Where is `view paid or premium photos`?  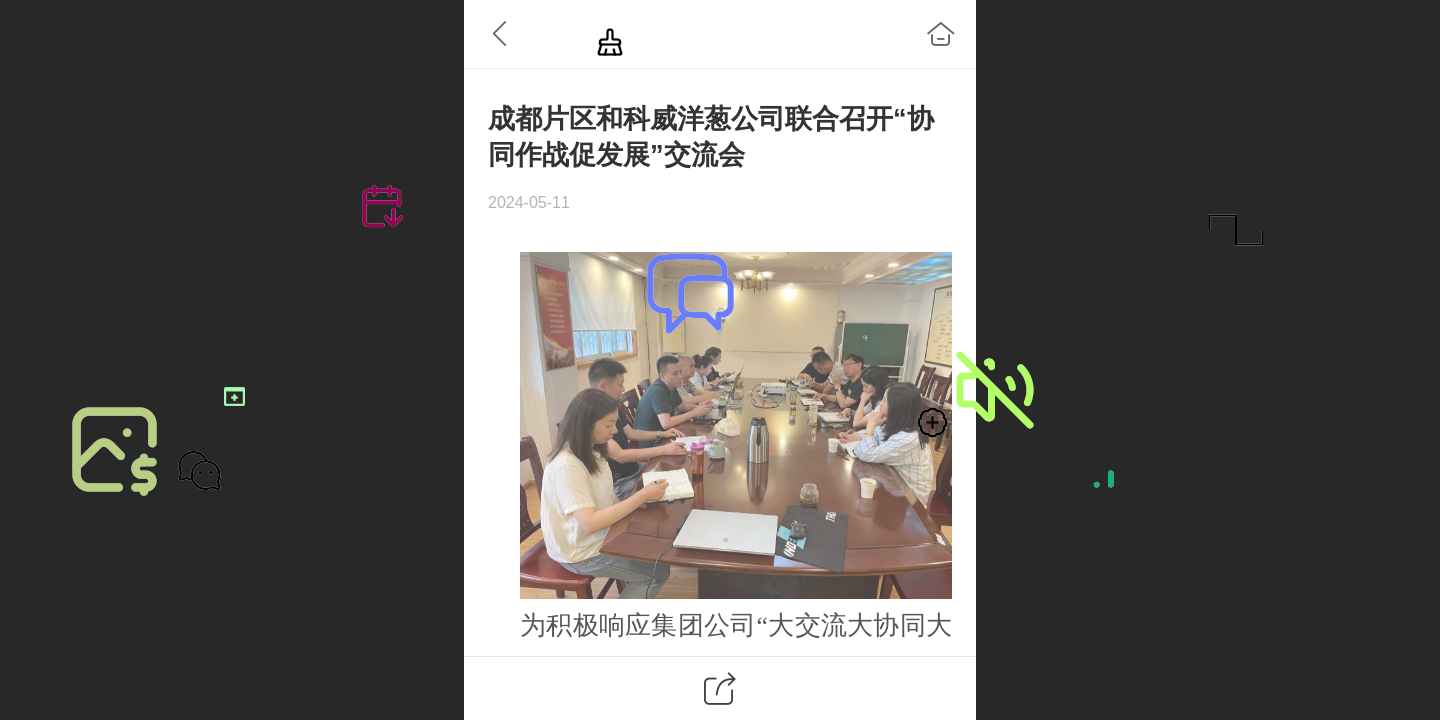
view paid or premium photos is located at coordinates (114, 449).